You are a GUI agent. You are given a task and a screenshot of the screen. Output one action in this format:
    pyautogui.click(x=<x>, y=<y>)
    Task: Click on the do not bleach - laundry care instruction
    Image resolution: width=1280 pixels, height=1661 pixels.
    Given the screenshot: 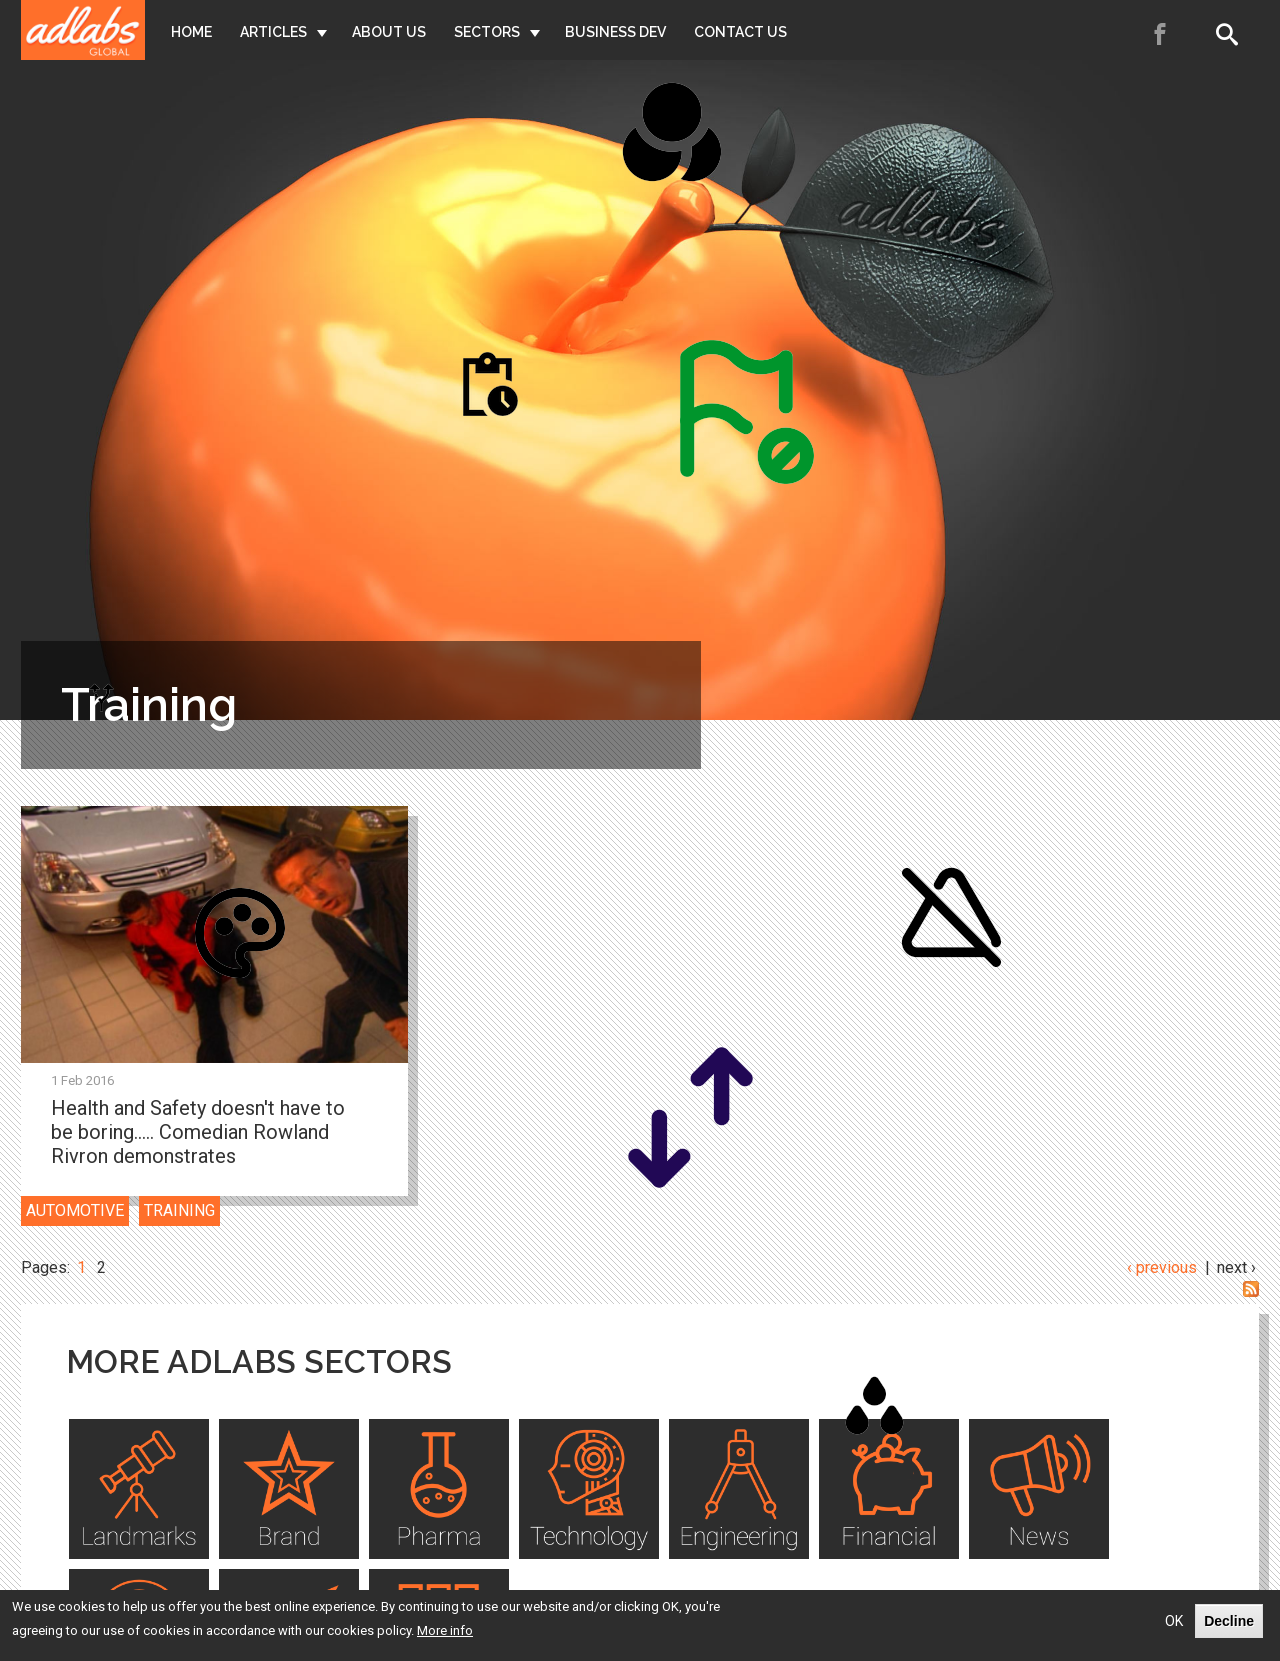 What is the action you would take?
    pyautogui.click(x=951, y=917)
    